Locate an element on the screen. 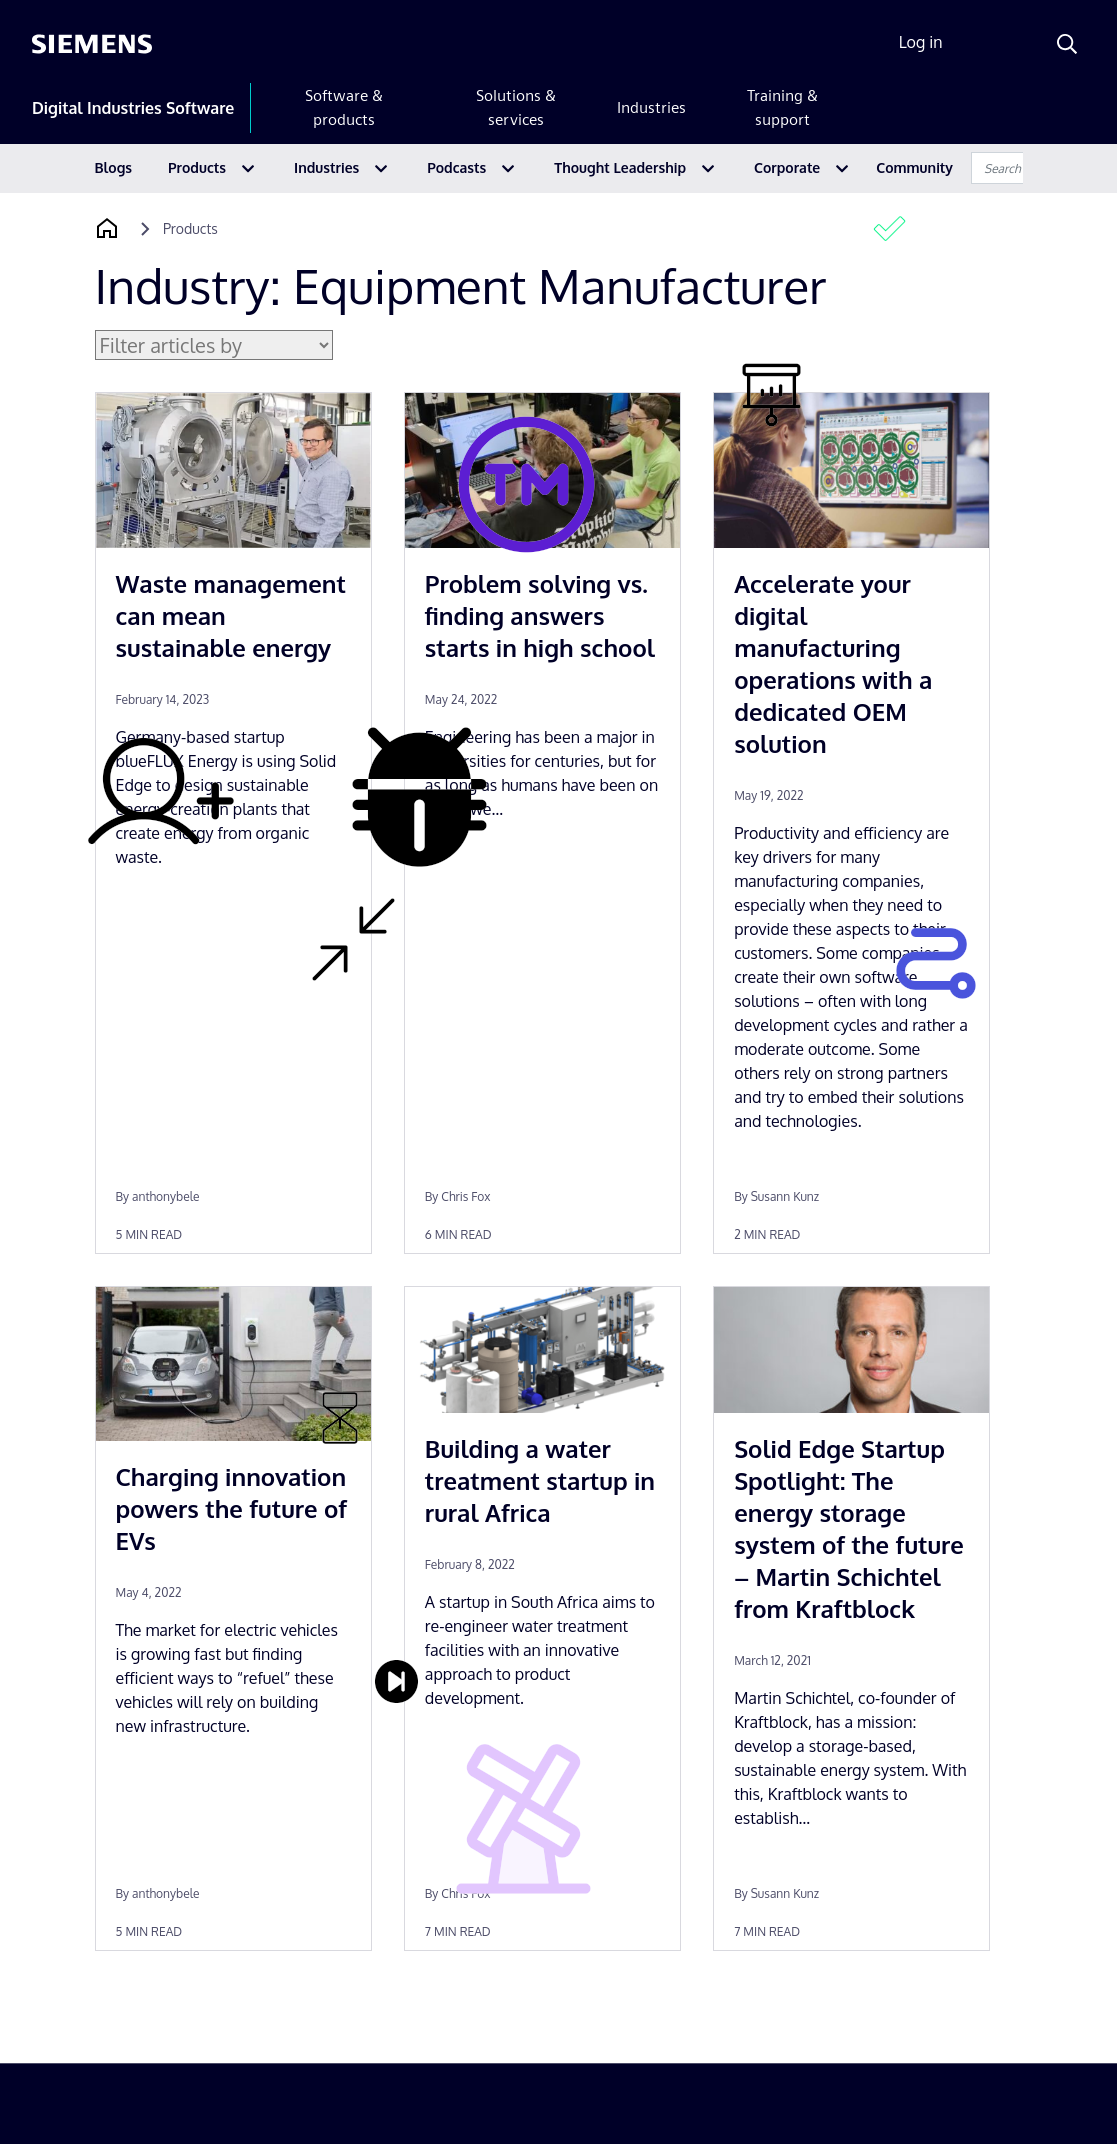 This screenshot has width=1117, height=2144. skip to the next track is located at coordinates (396, 1681).